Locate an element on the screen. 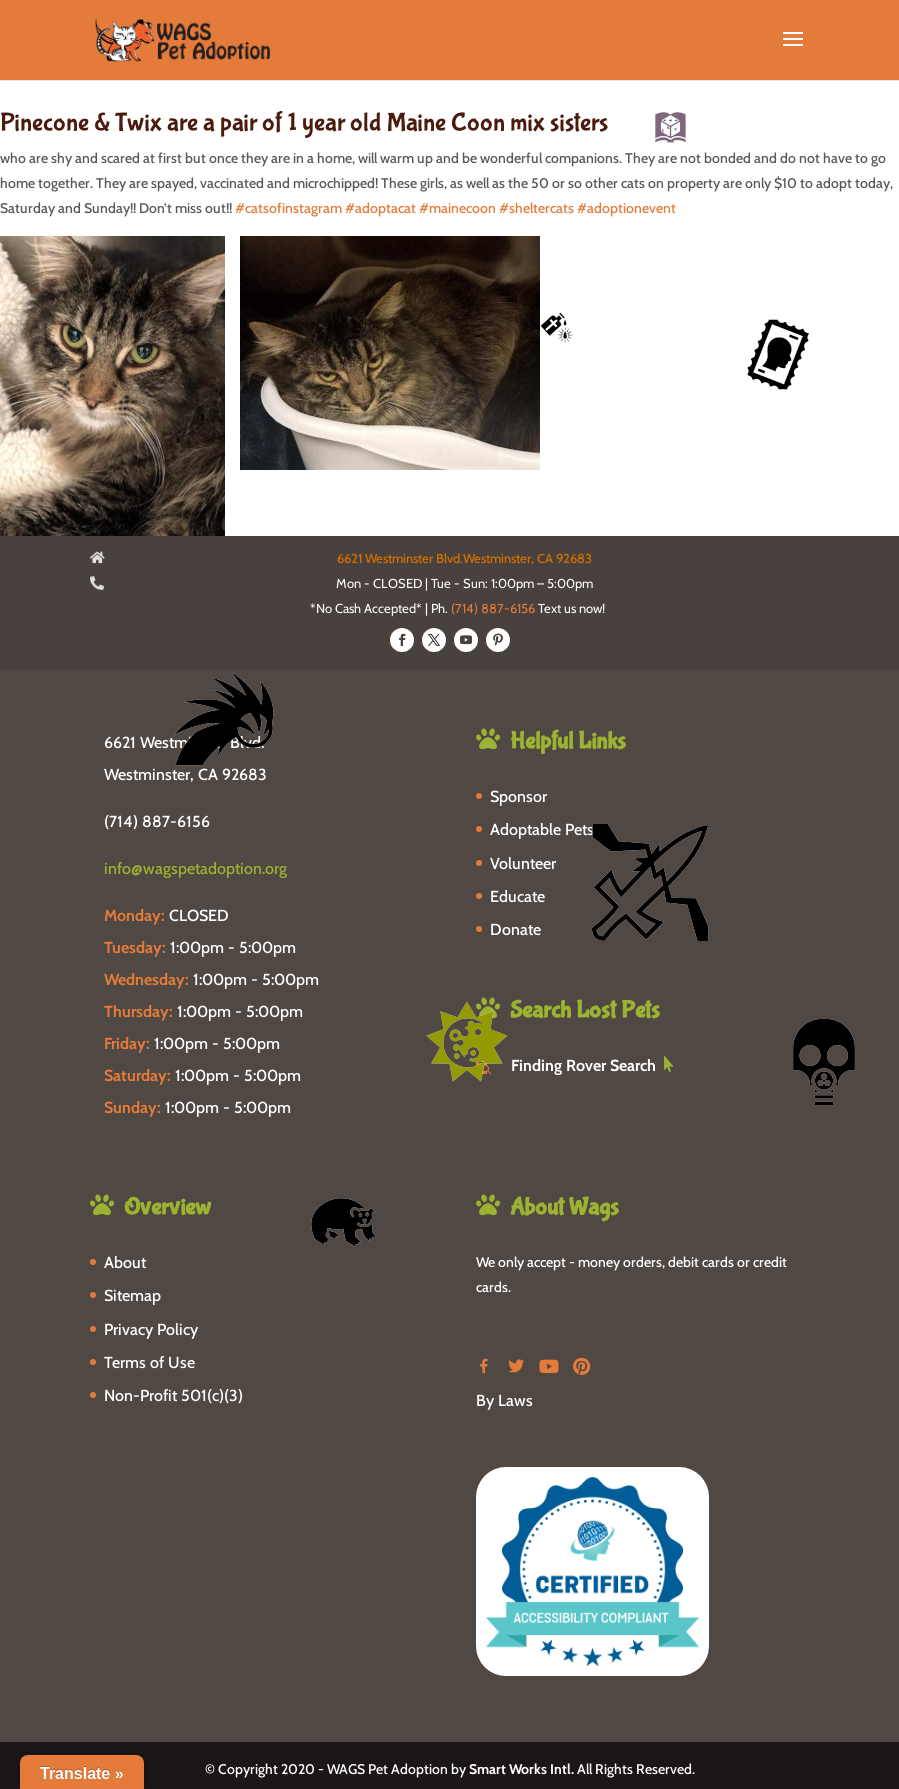 Image resolution: width=899 pixels, height=1789 pixels. view game rules and instructions is located at coordinates (670, 127).